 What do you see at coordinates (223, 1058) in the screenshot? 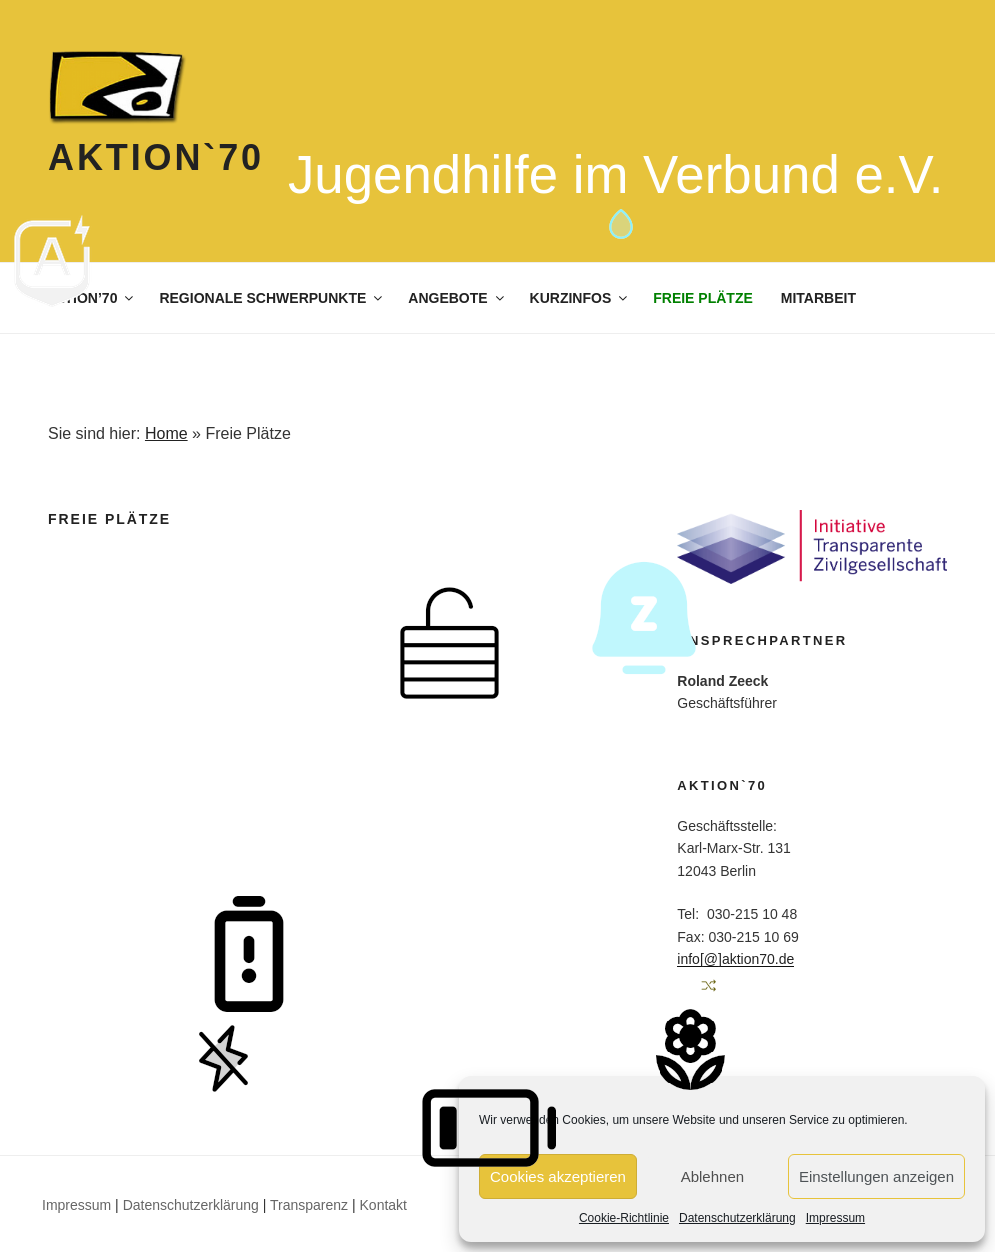
I see `disable flash or lightning mode` at bounding box center [223, 1058].